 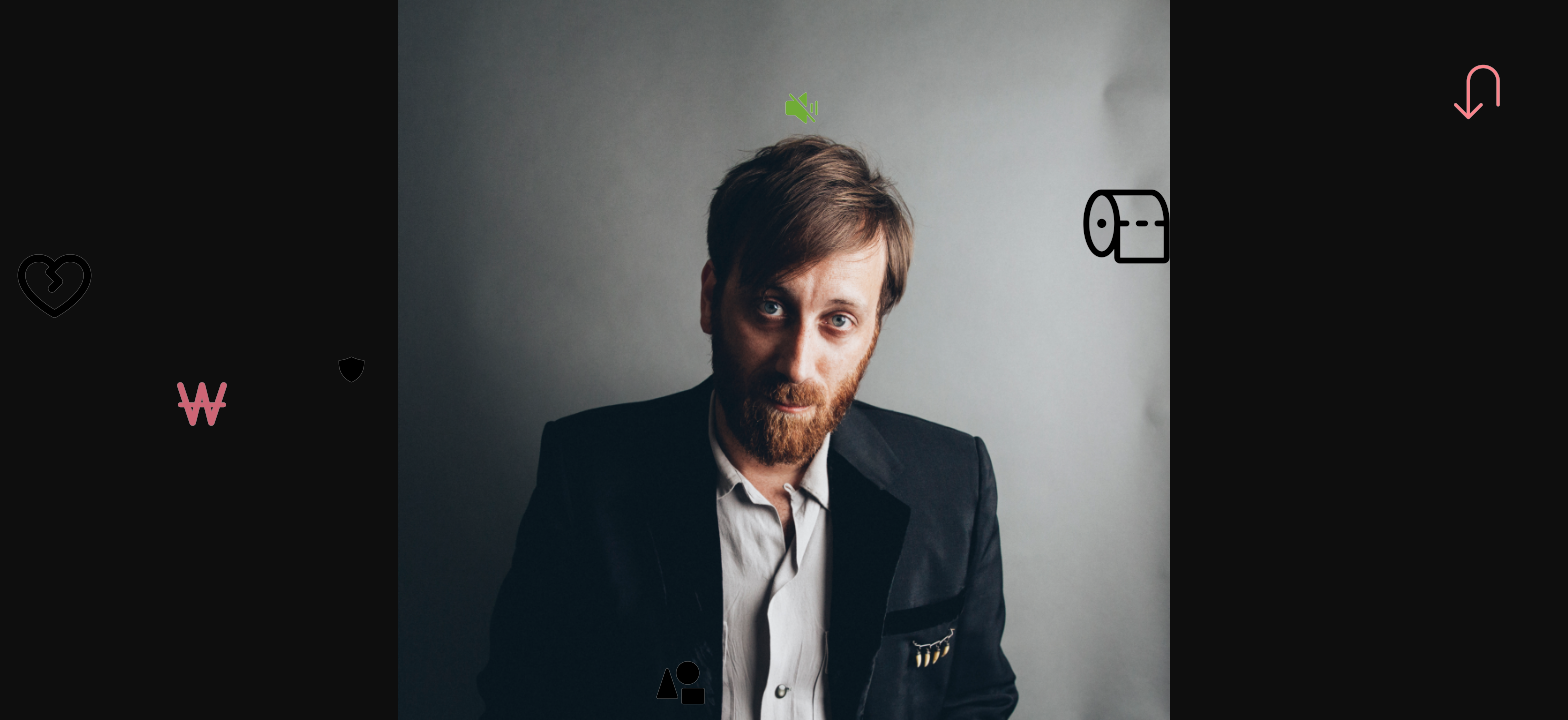 I want to click on bathroom or restroom location indicator, so click(x=1126, y=226).